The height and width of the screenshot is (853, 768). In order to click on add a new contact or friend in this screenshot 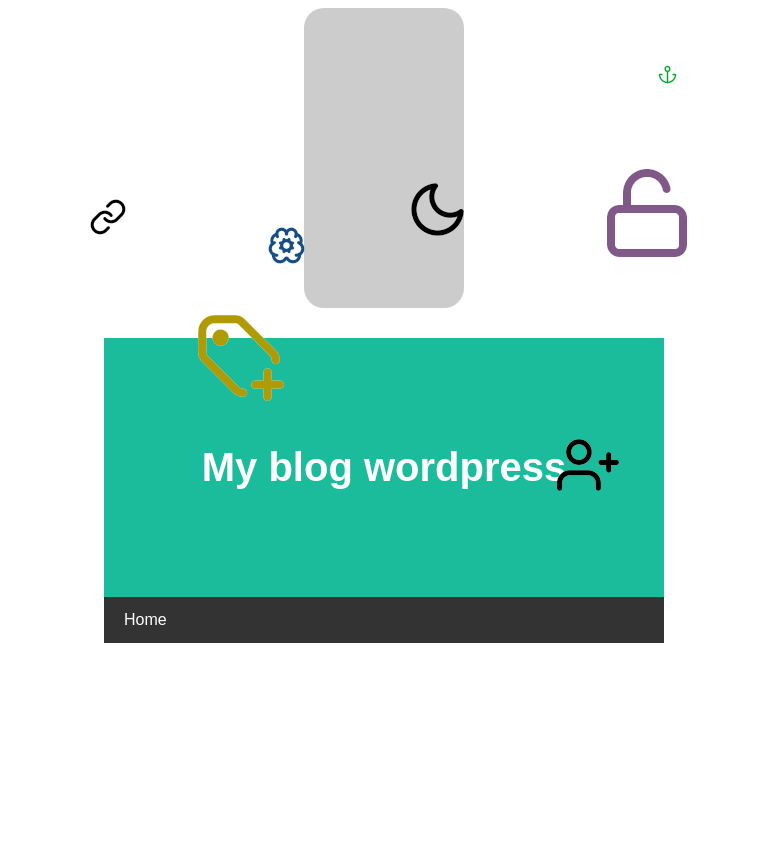, I will do `click(588, 465)`.